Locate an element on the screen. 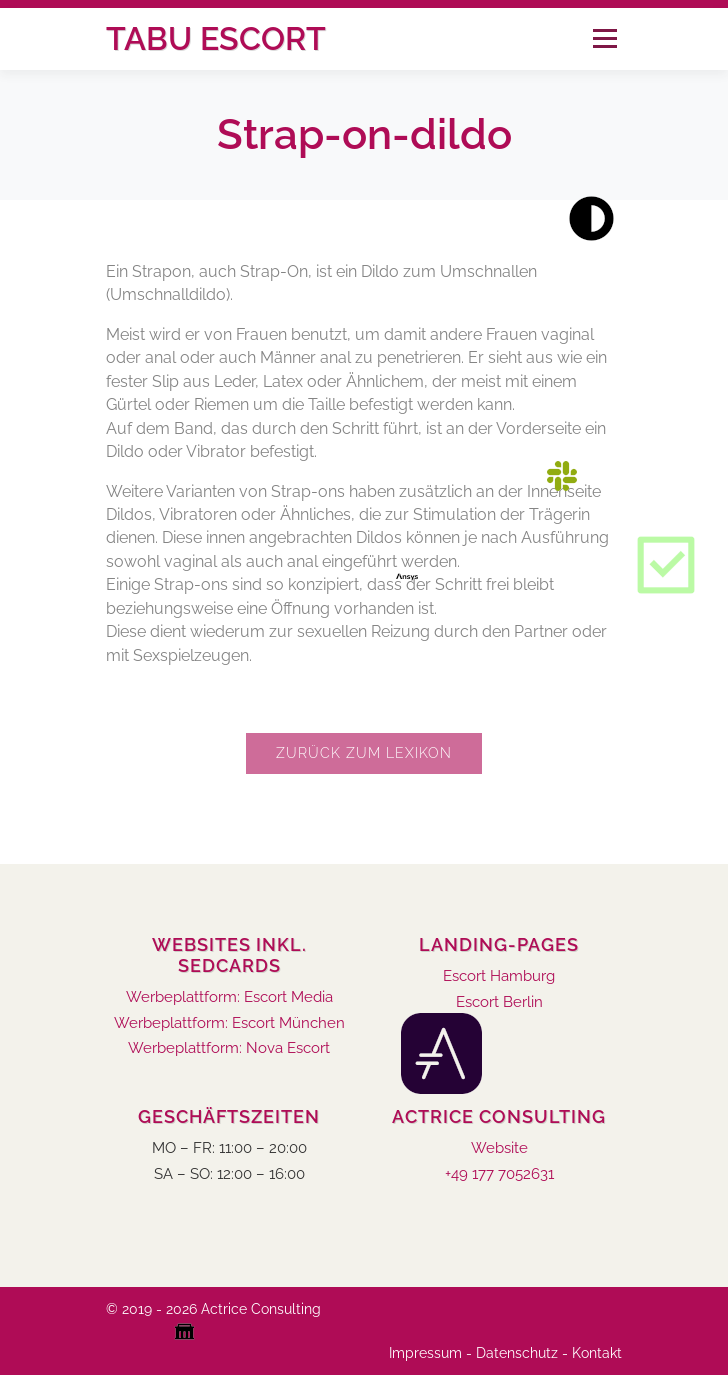 This screenshot has height=1375, width=728. access government services is located at coordinates (184, 1331).